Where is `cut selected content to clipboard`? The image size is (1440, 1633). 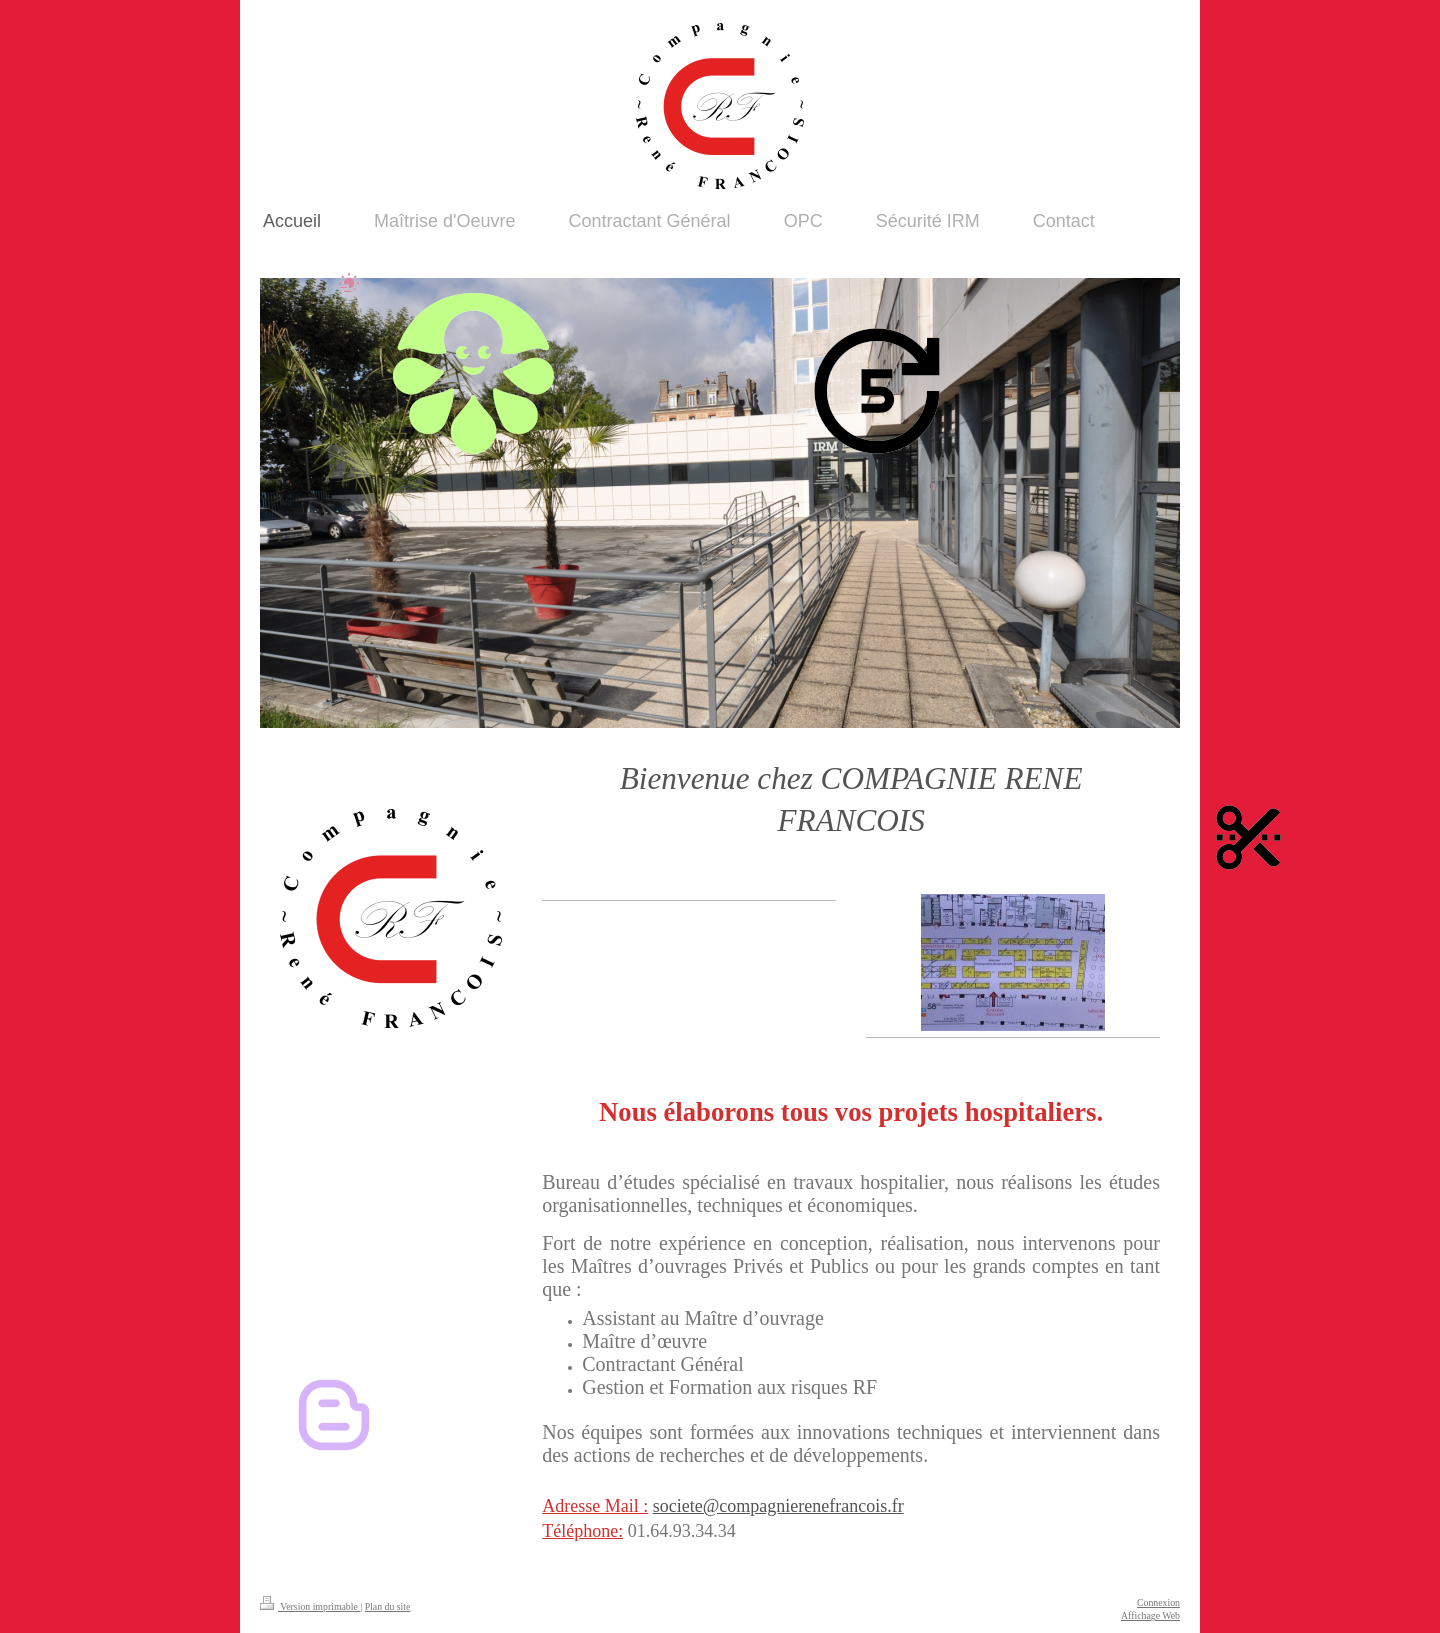 cut selected content to clipboard is located at coordinates (1248, 837).